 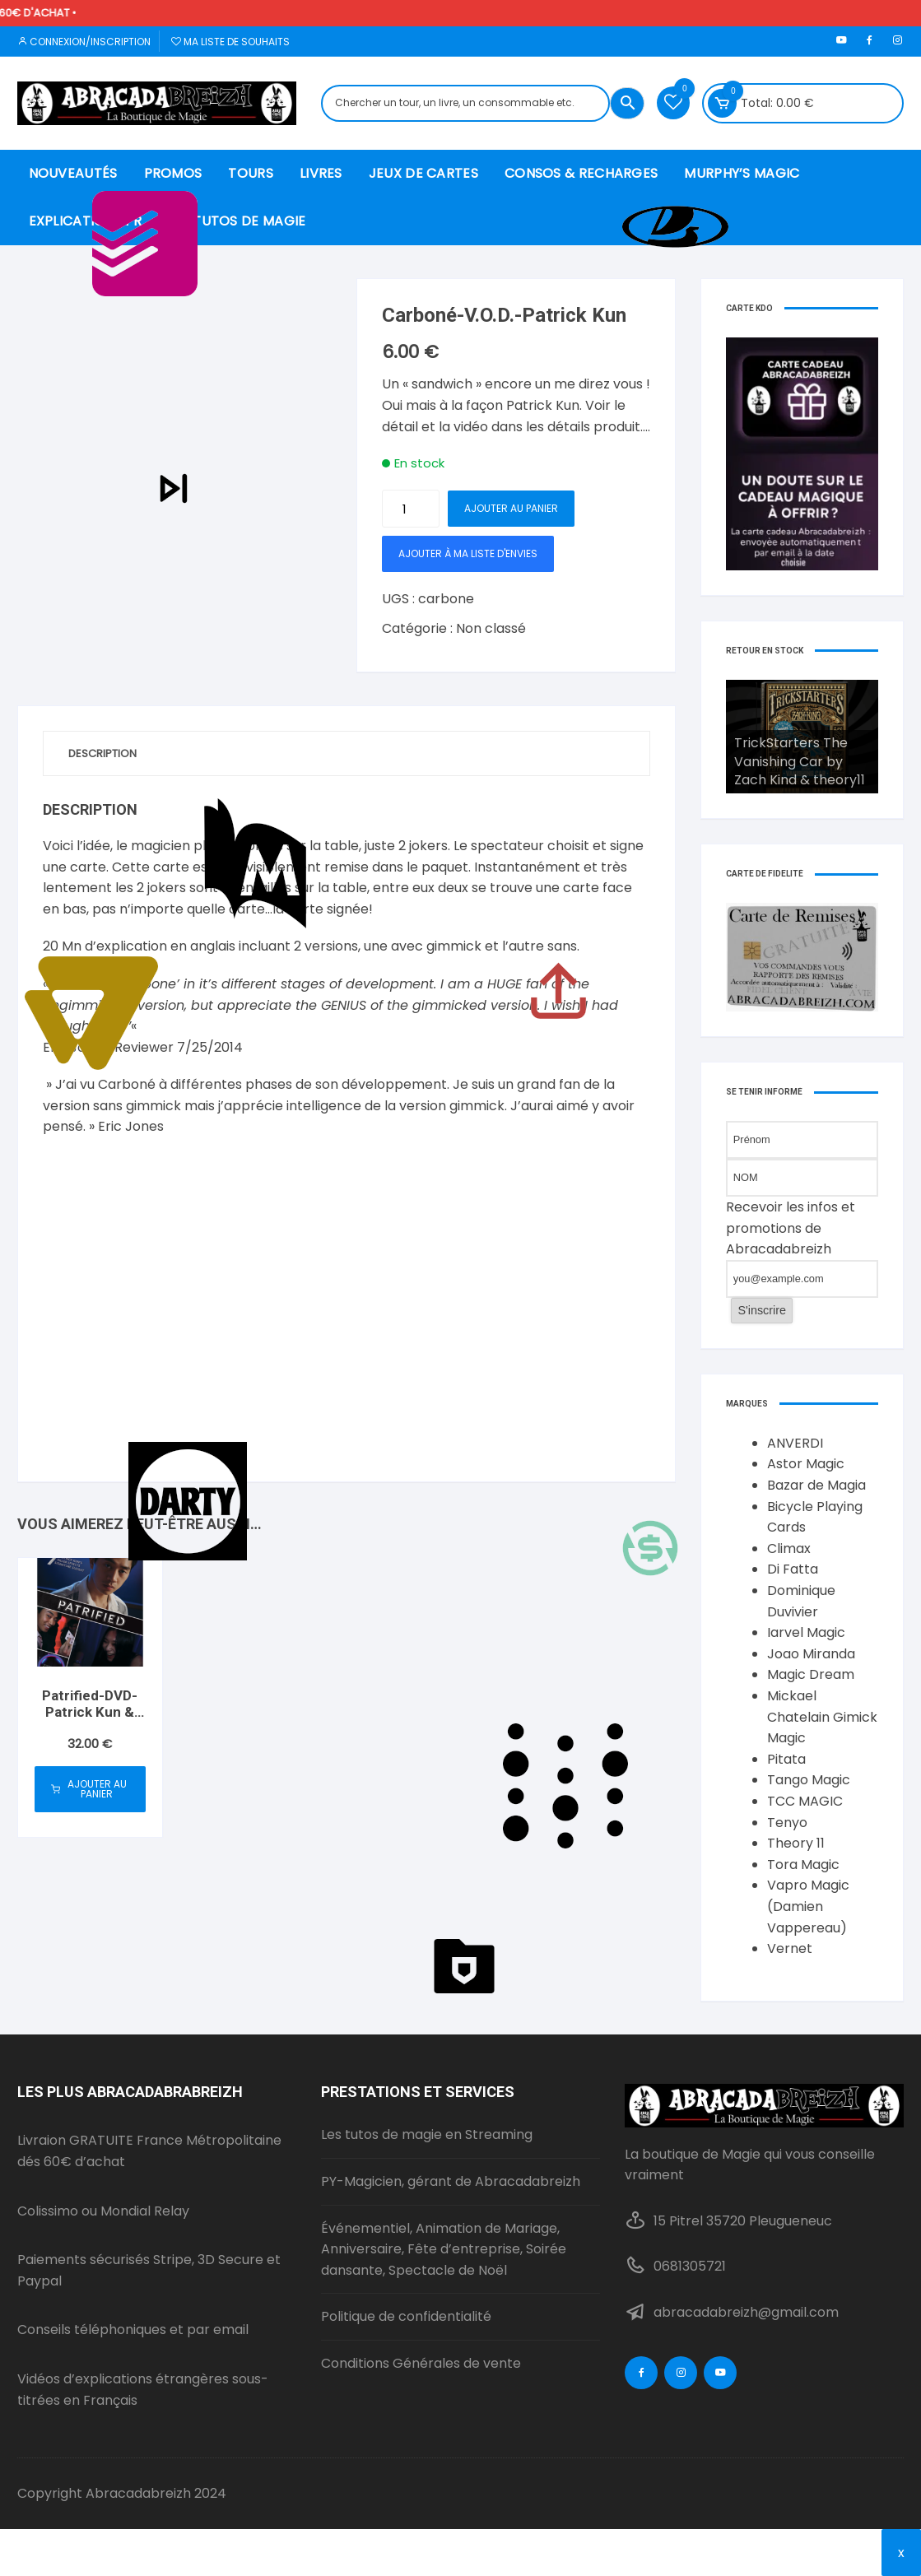 What do you see at coordinates (188, 1501) in the screenshot?
I see `Darty retail store app or website` at bounding box center [188, 1501].